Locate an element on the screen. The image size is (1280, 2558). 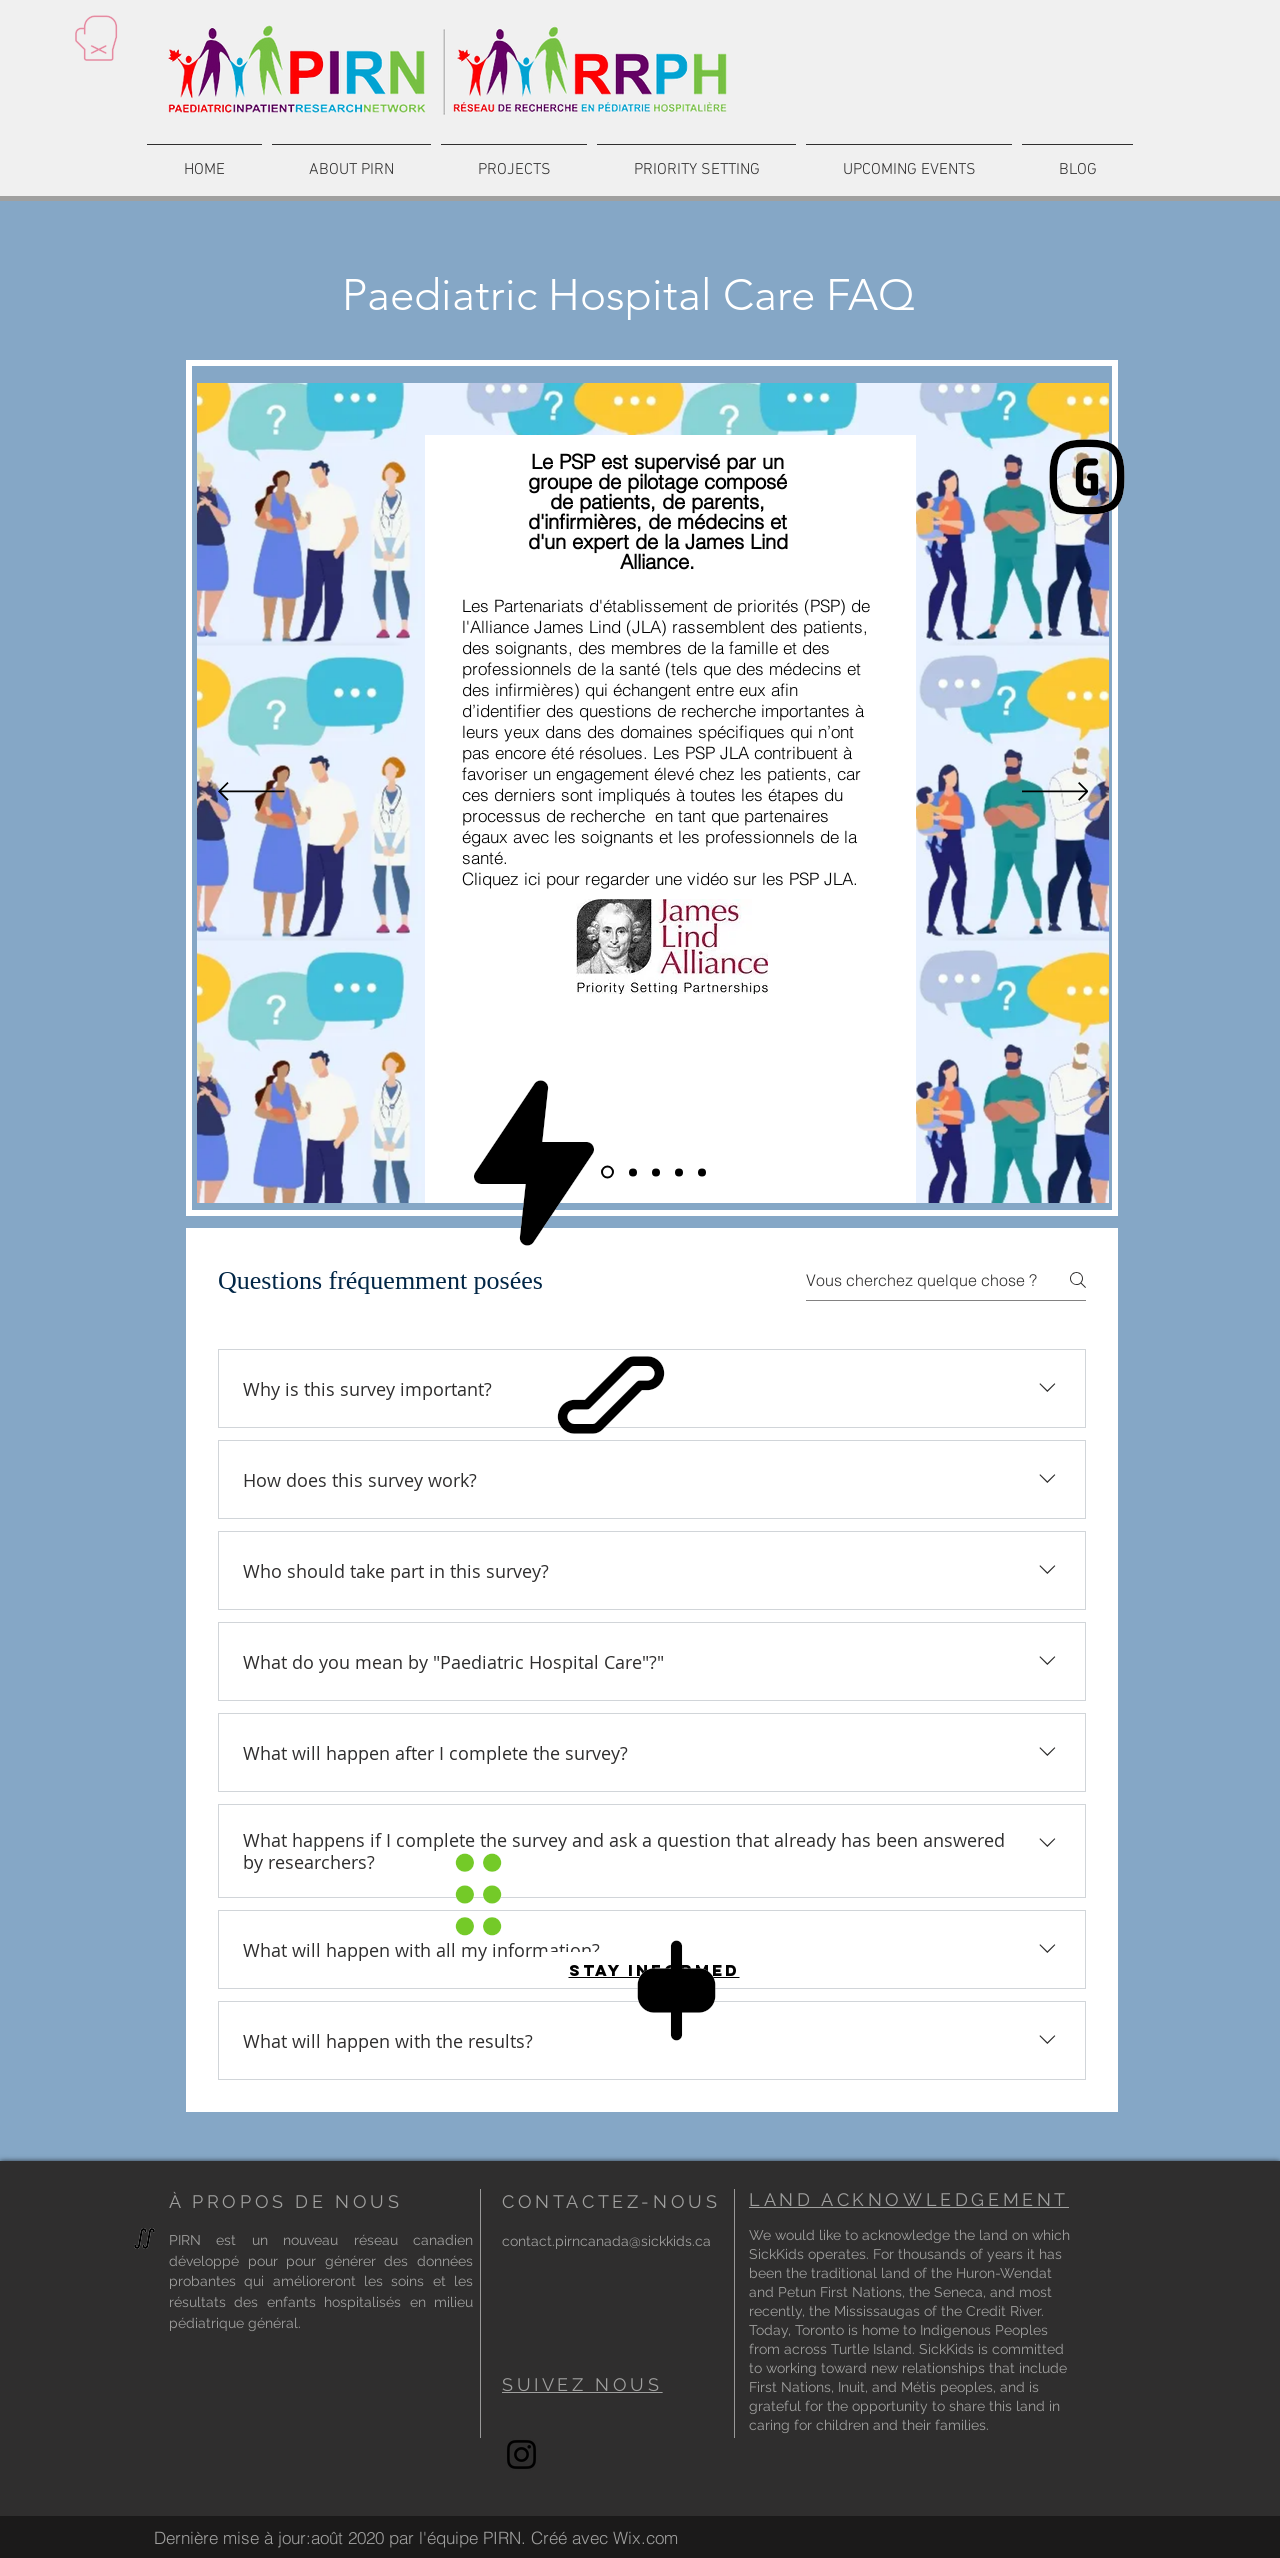
google or g suite service shortcut is located at coordinates (1087, 477).